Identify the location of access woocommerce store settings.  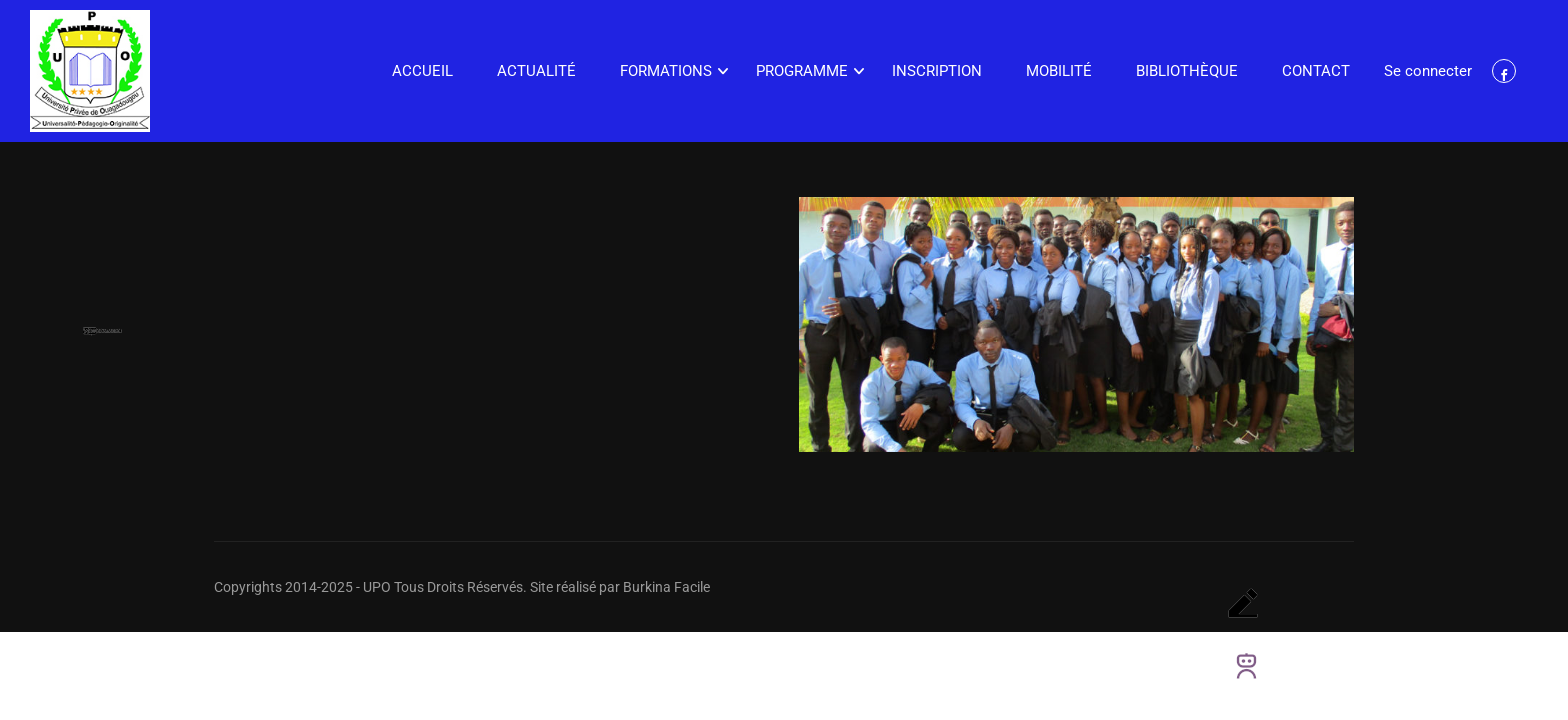
(102, 331).